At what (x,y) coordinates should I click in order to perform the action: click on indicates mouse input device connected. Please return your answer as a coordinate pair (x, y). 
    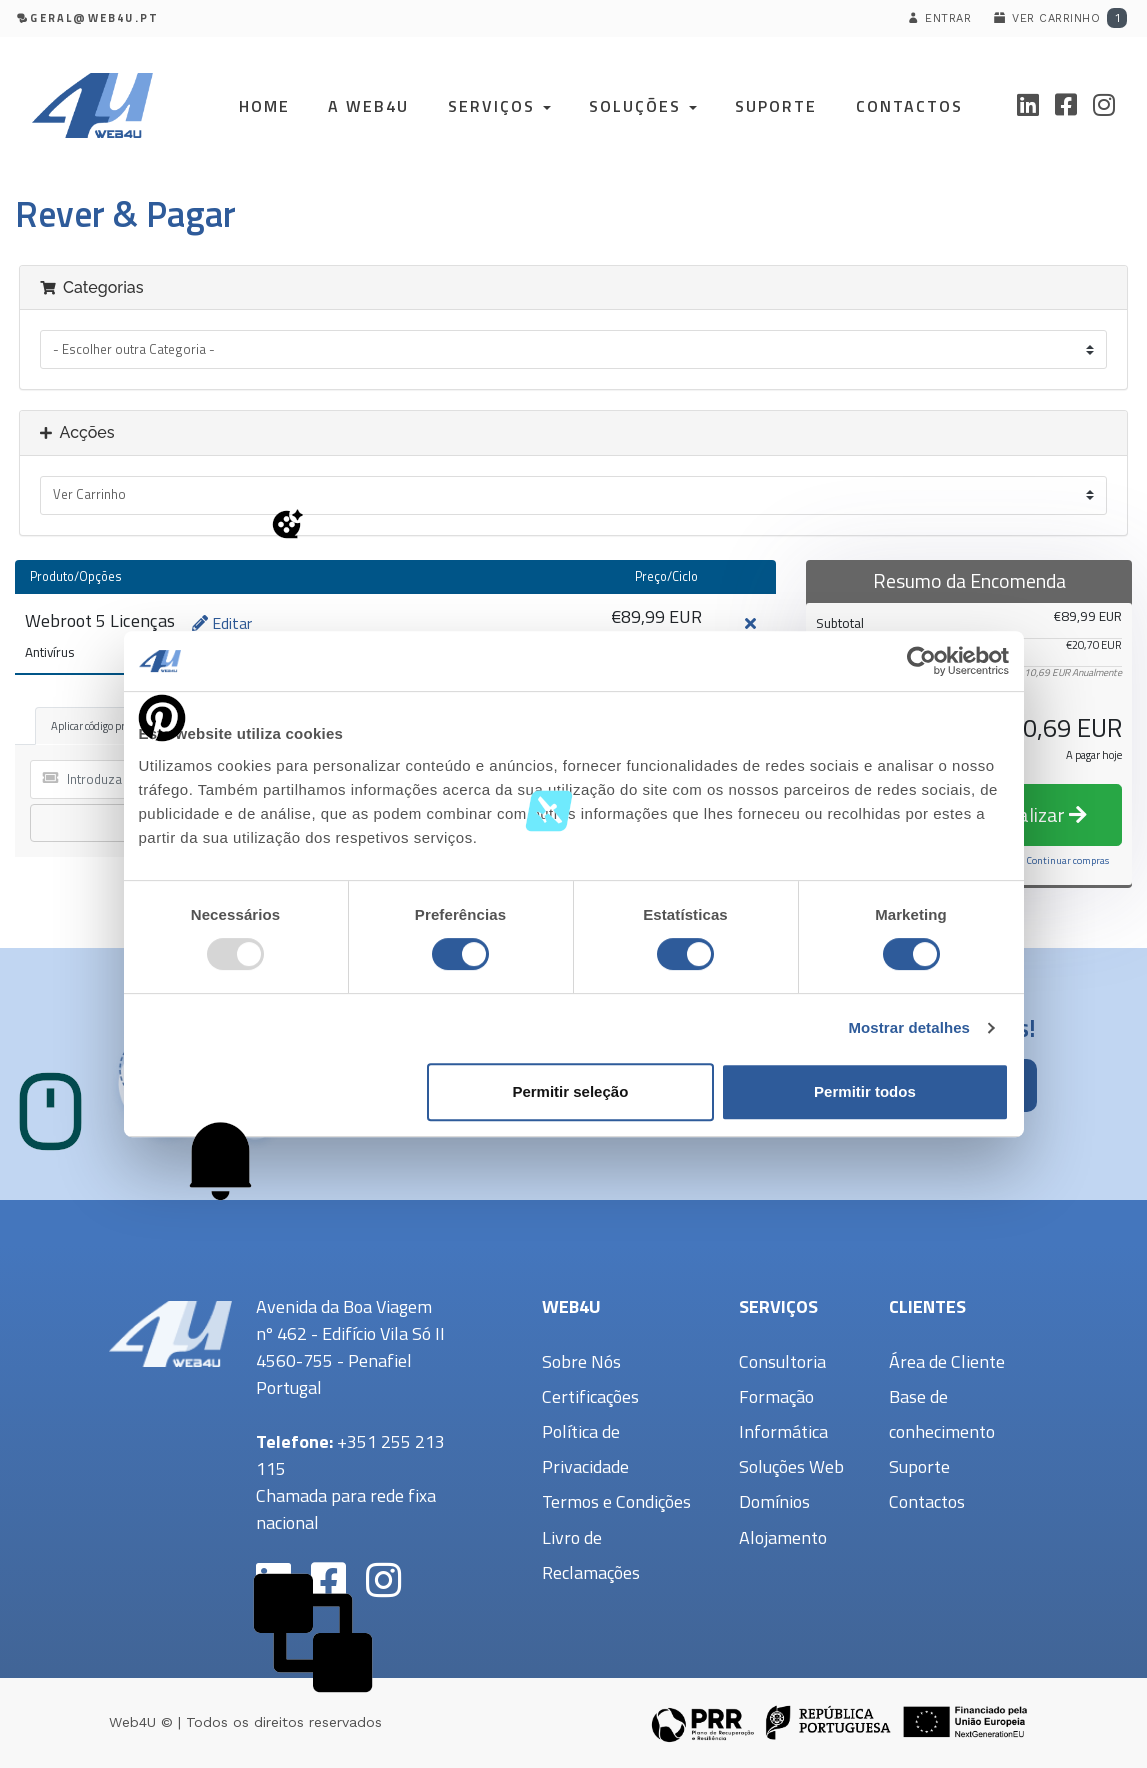
    Looking at the image, I should click on (50, 1111).